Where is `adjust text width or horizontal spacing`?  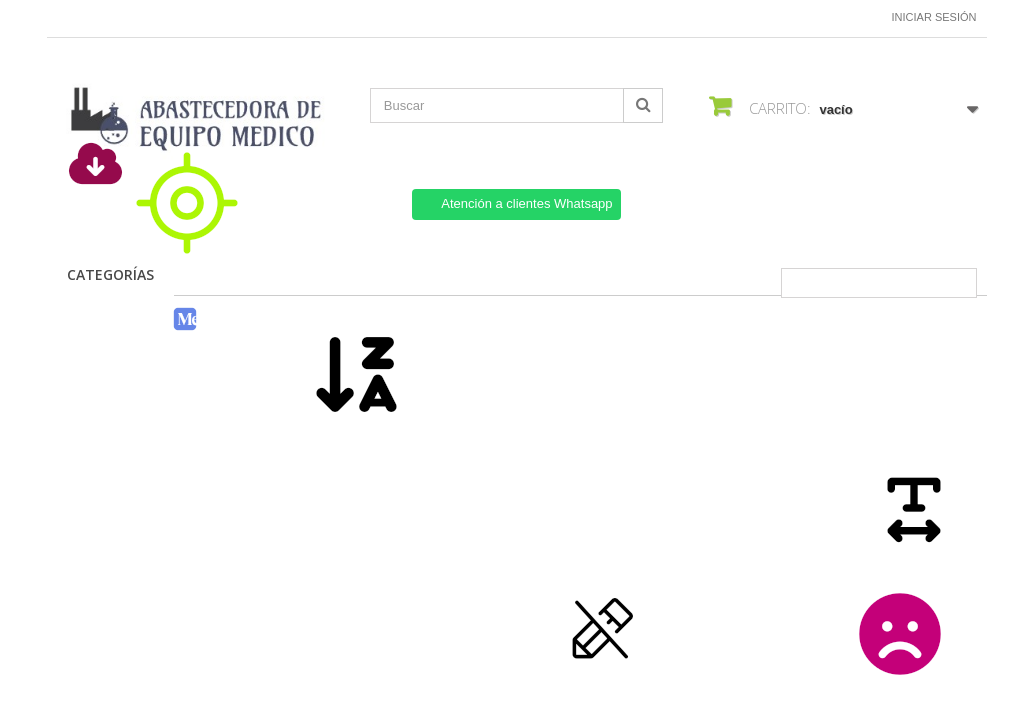 adjust text width or horizontal spacing is located at coordinates (914, 508).